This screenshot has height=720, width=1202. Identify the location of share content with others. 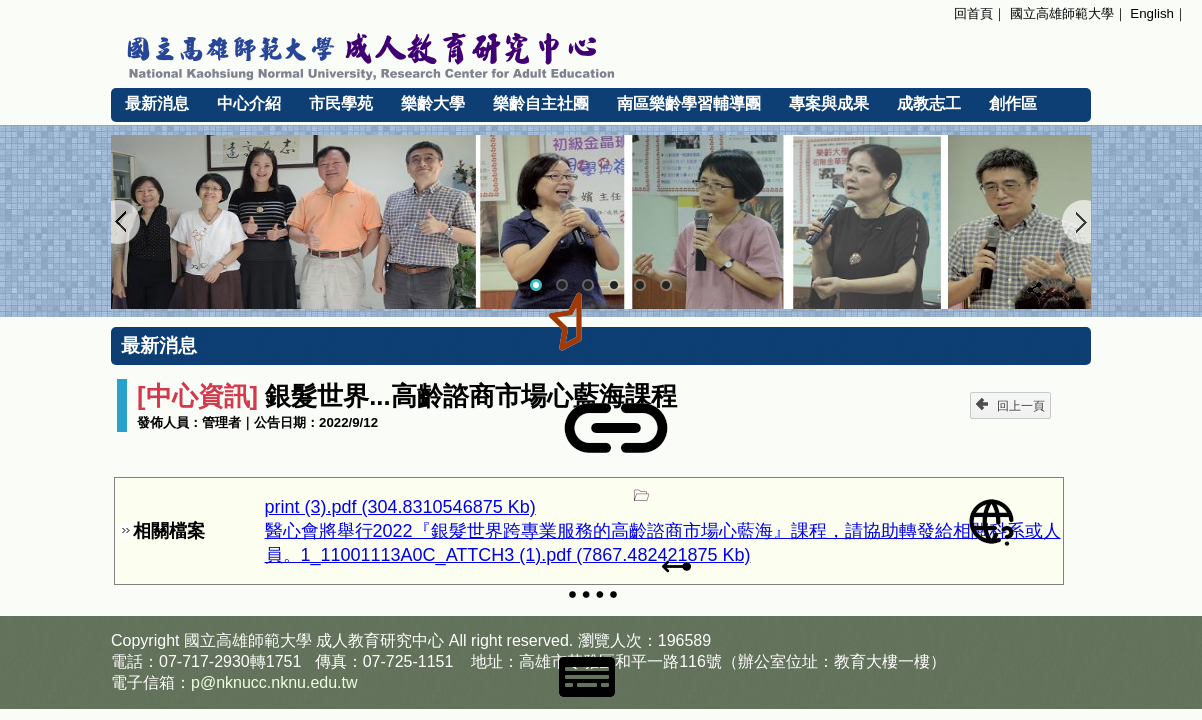
(1035, 290).